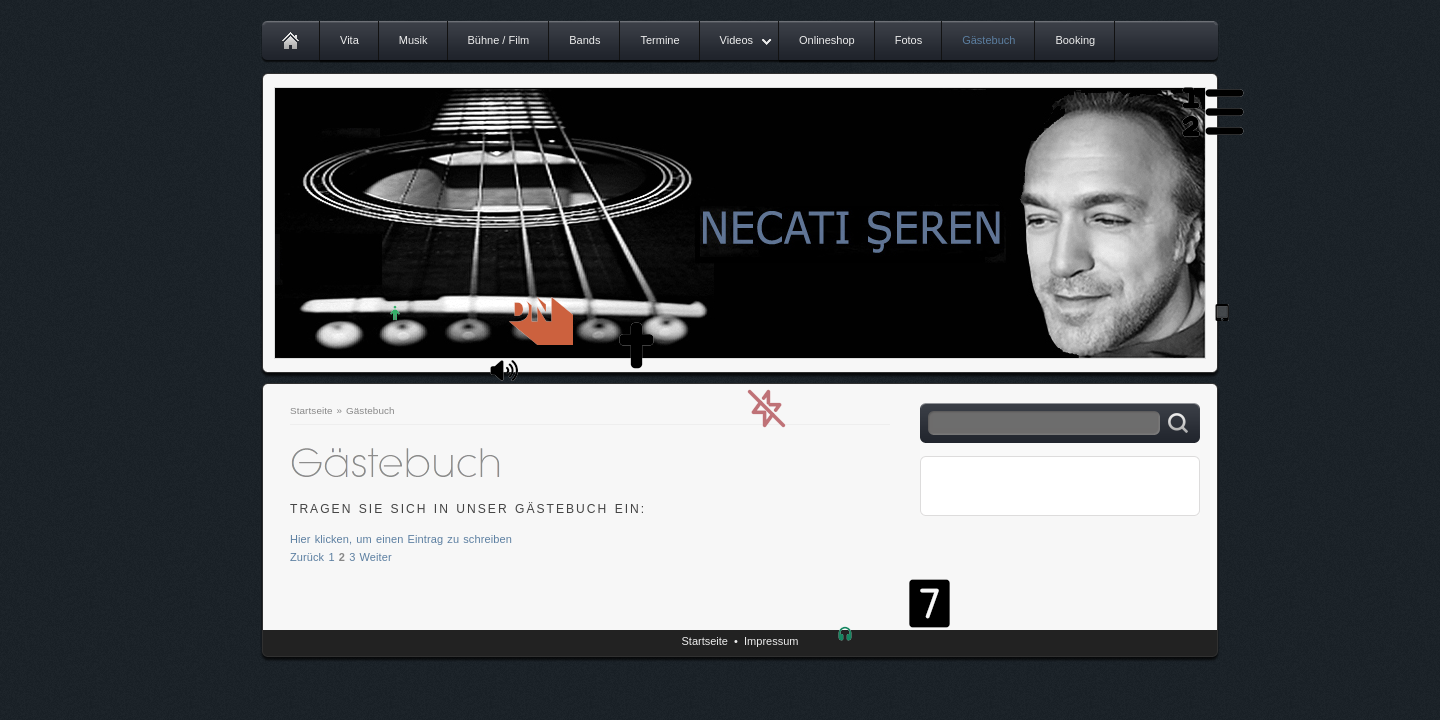  Describe the element at coordinates (766, 408) in the screenshot. I see `disable flash mode` at that location.